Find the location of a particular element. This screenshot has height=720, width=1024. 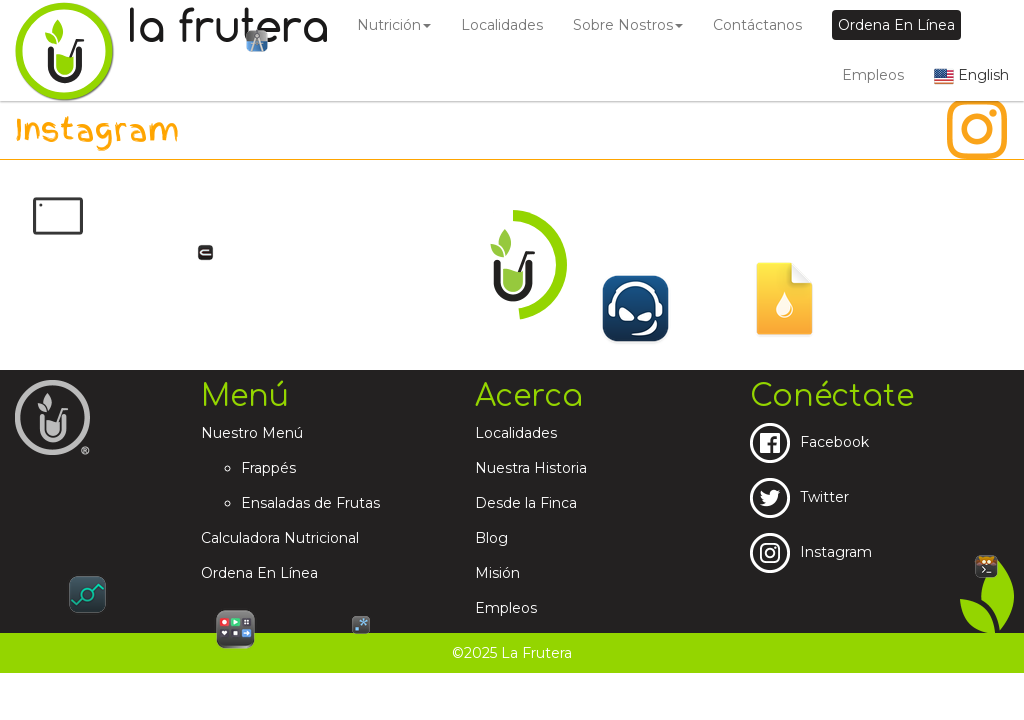

indicates tablet device connected is located at coordinates (58, 216).